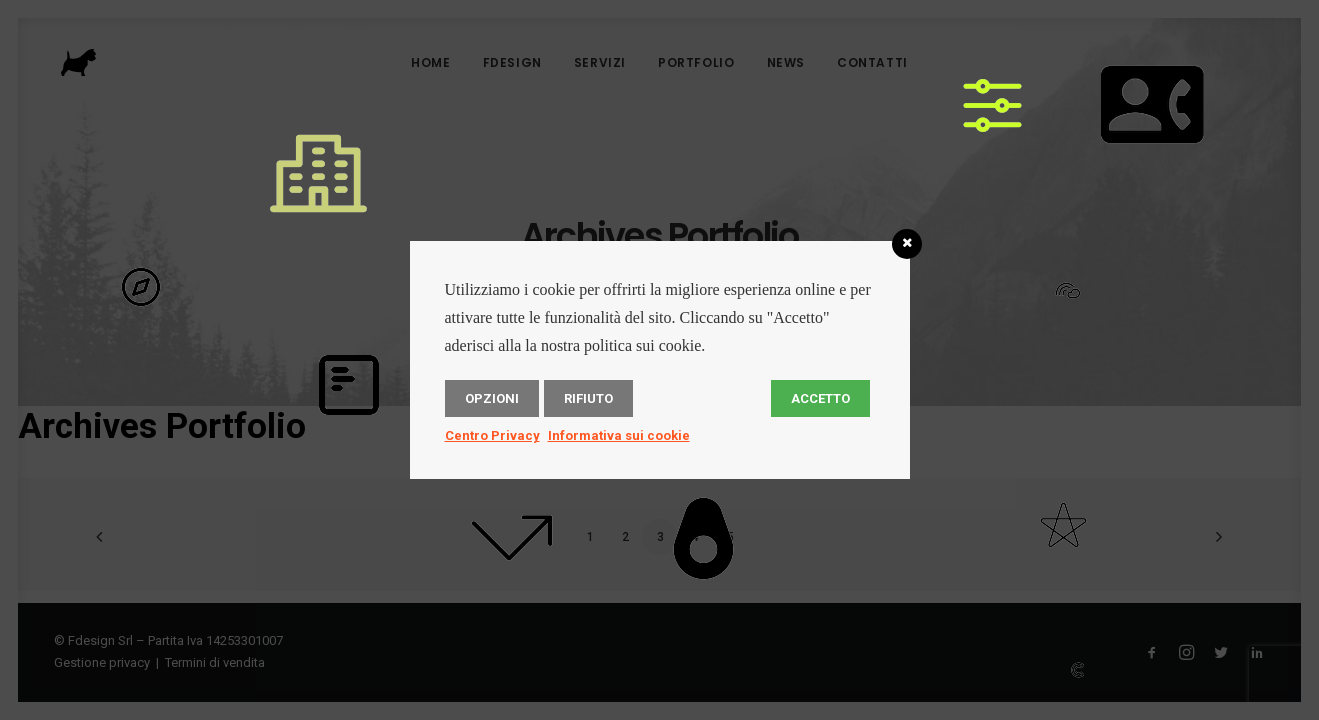 This screenshot has width=1319, height=720. What do you see at coordinates (318, 173) in the screenshot?
I see `view apartment or residential listings` at bounding box center [318, 173].